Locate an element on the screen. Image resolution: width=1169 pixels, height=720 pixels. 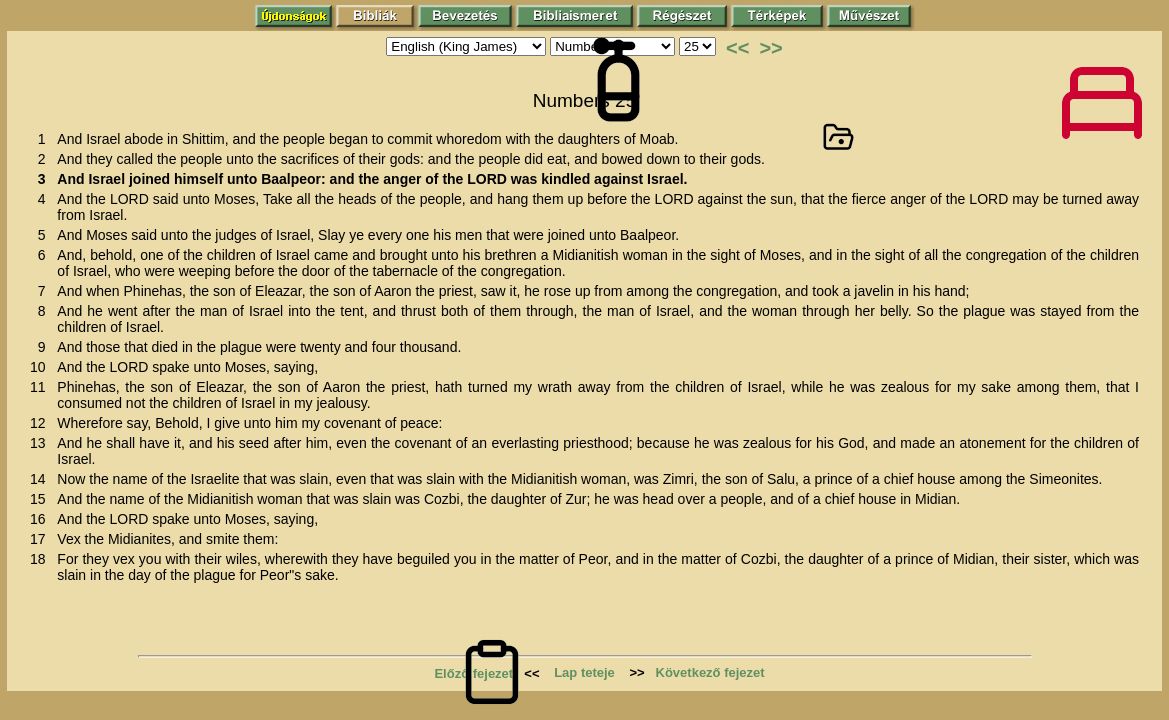
select single bed accommodation is located at coordinates (1102, 103).